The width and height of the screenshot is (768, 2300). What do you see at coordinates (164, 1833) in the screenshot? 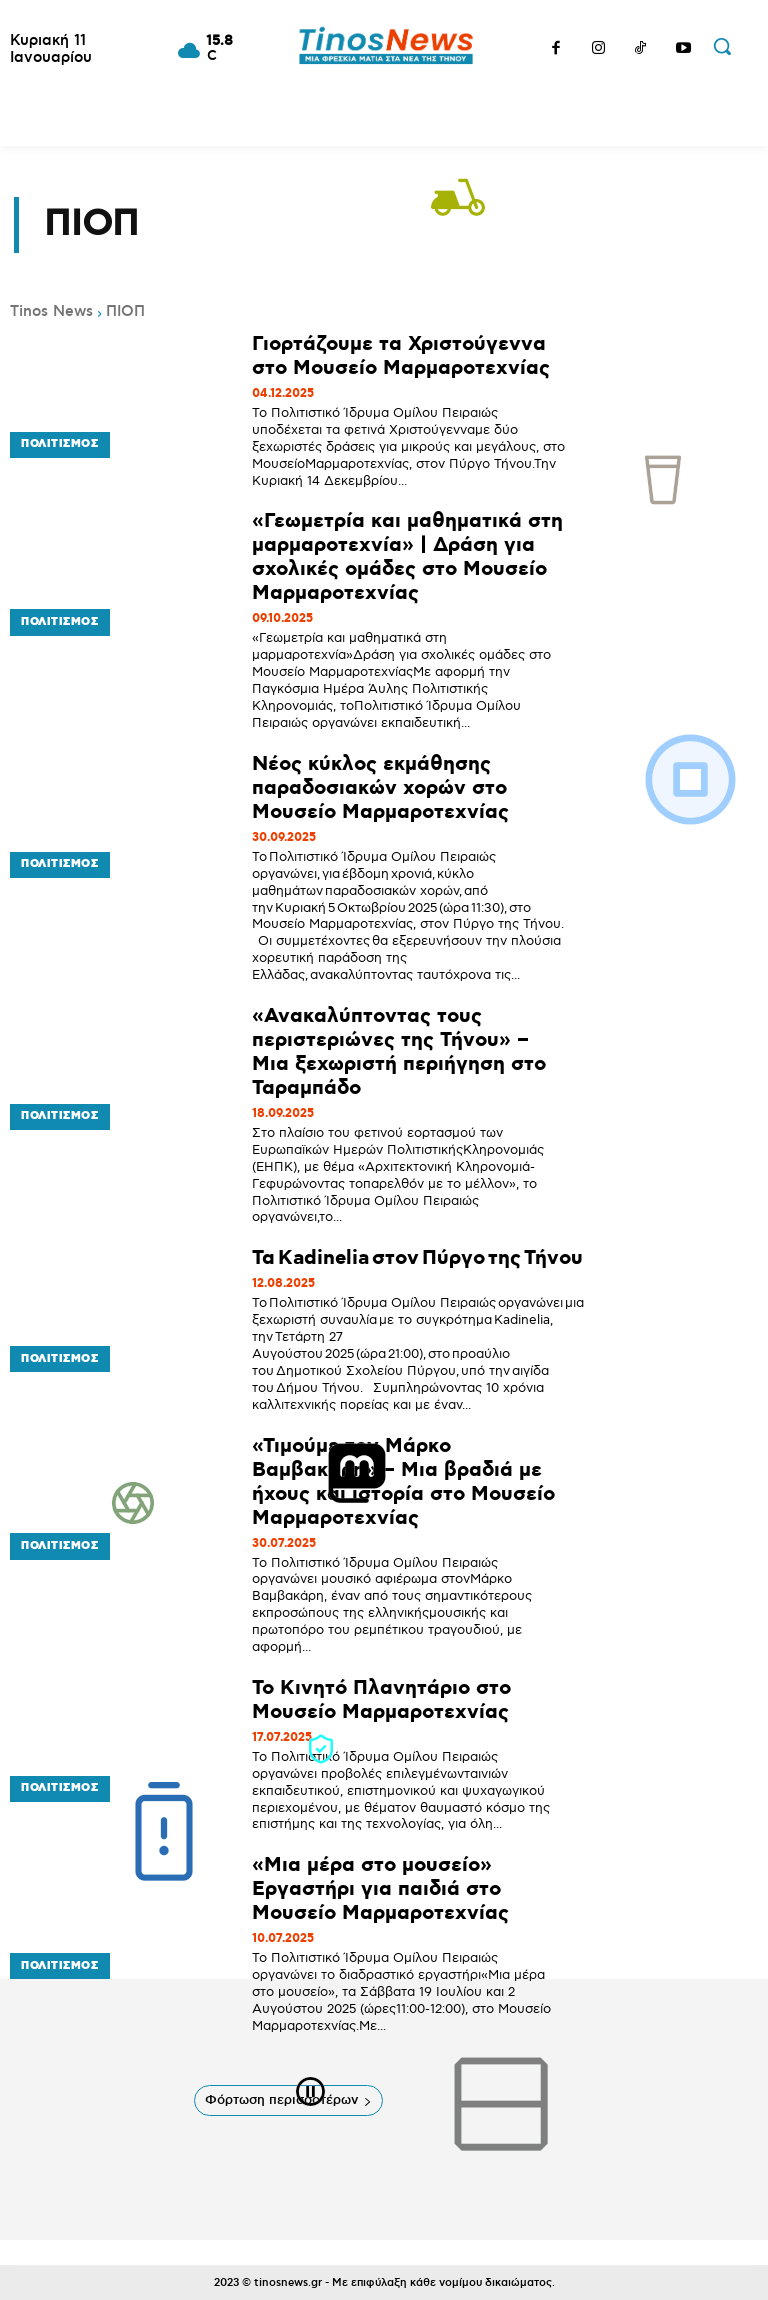
I see `indicates low battery warning` at bounding box center [164, 1833].